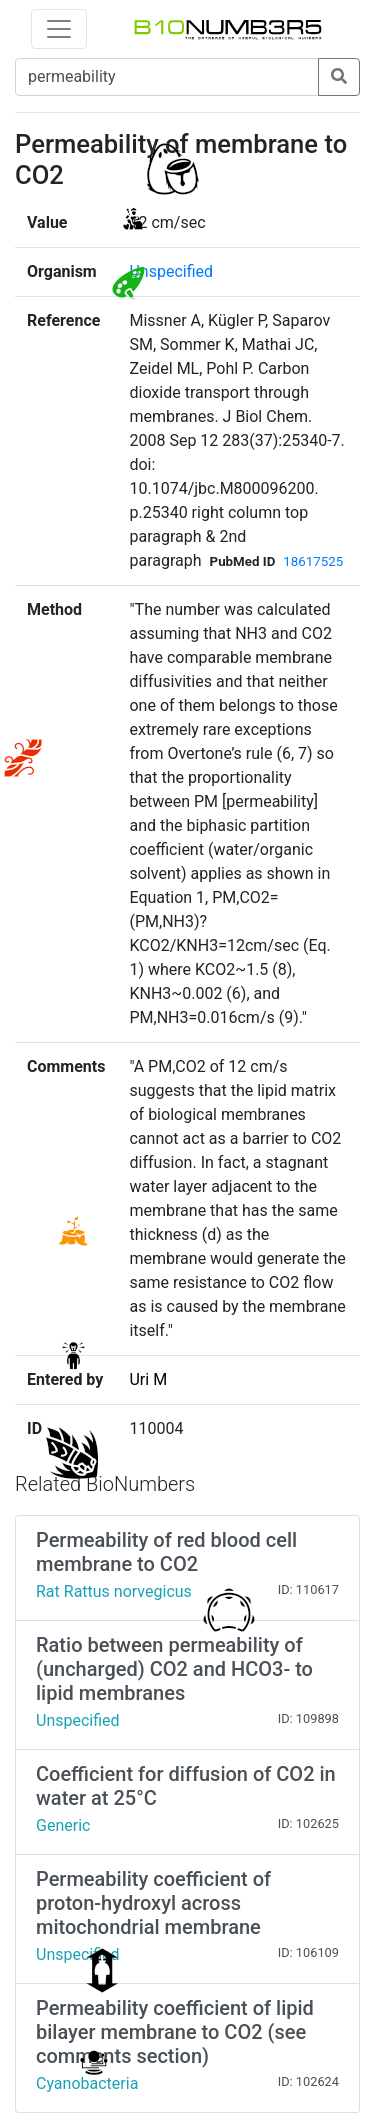  Describe the element at coordinates (72, 1453) in the screenshot. I see `activate armor-piercing attack ability` at that location.